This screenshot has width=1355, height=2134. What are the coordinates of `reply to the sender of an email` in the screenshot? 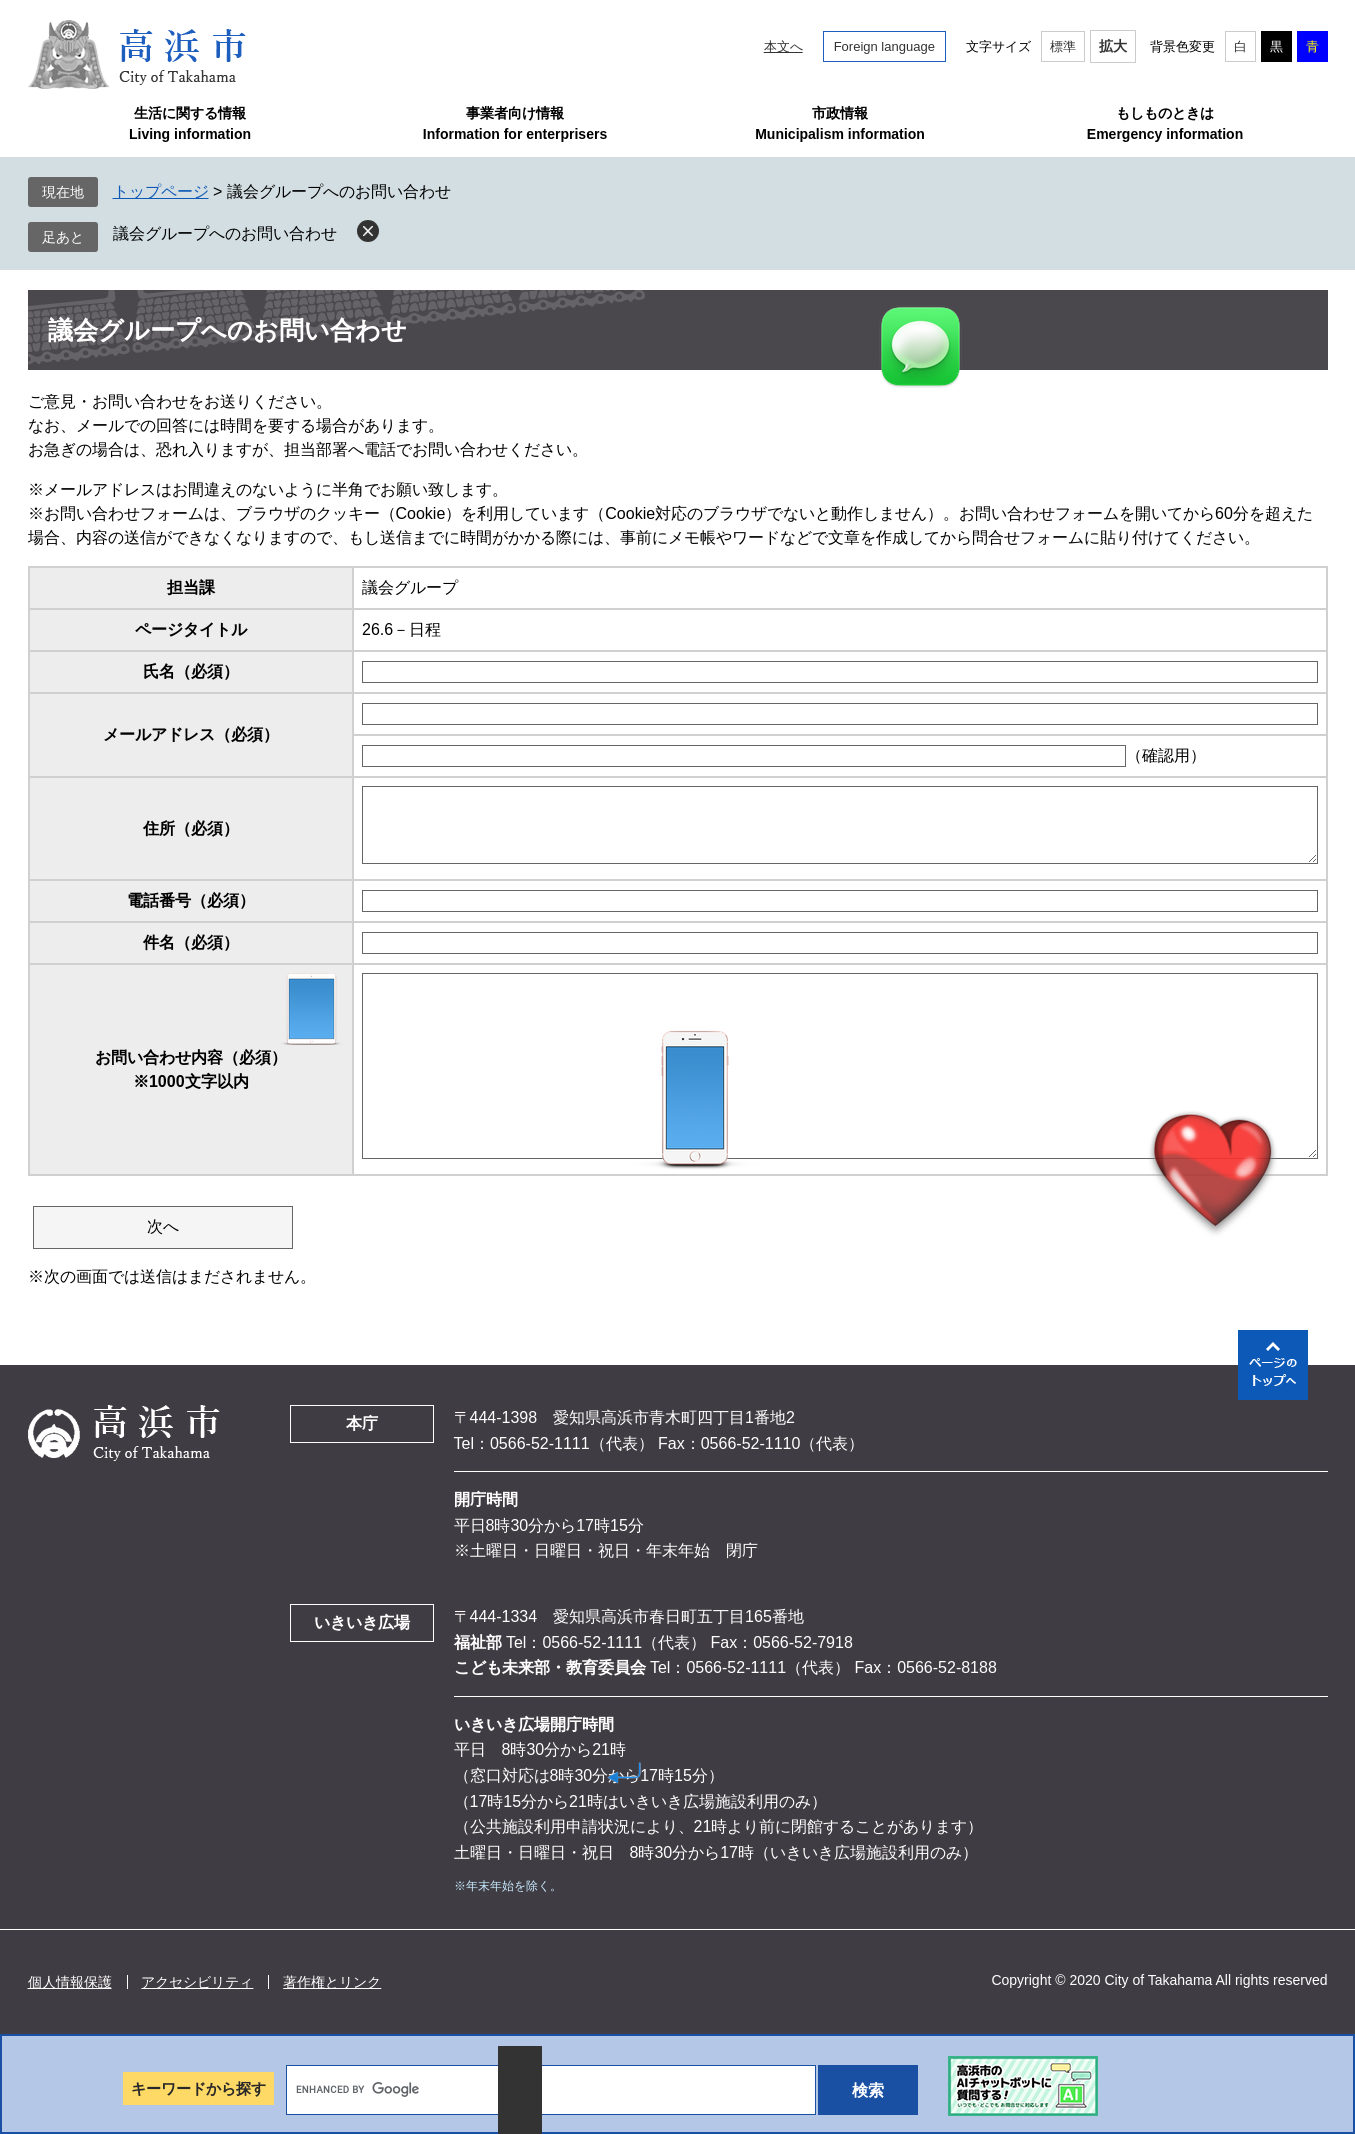 It's located at (623, 1770).